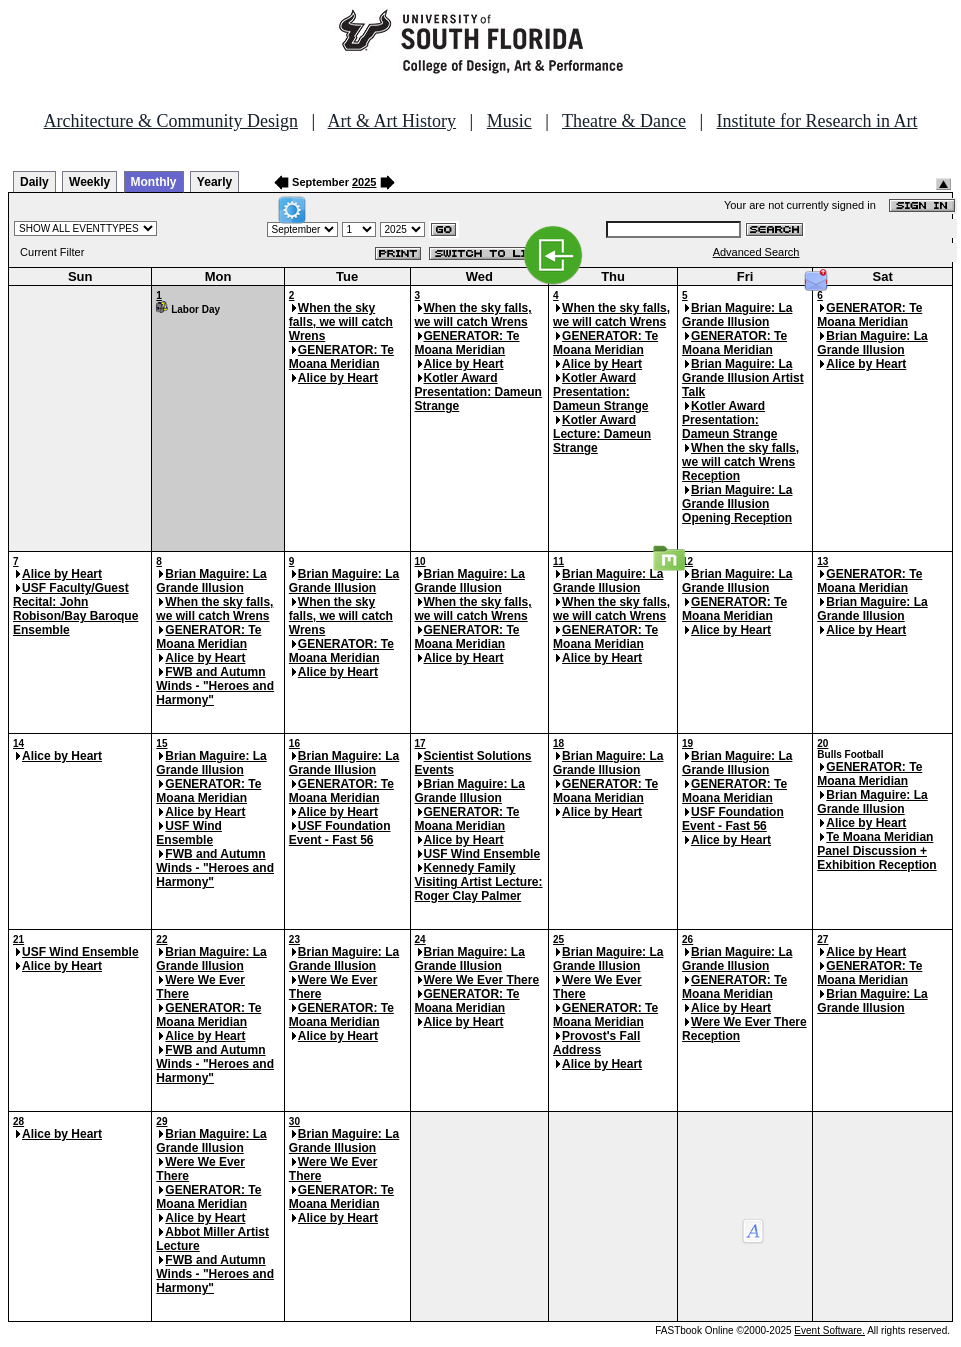  Describe the element at coordinates (669, 559) in the screenshot. I see `open quixel mixer project files folder` at that location.